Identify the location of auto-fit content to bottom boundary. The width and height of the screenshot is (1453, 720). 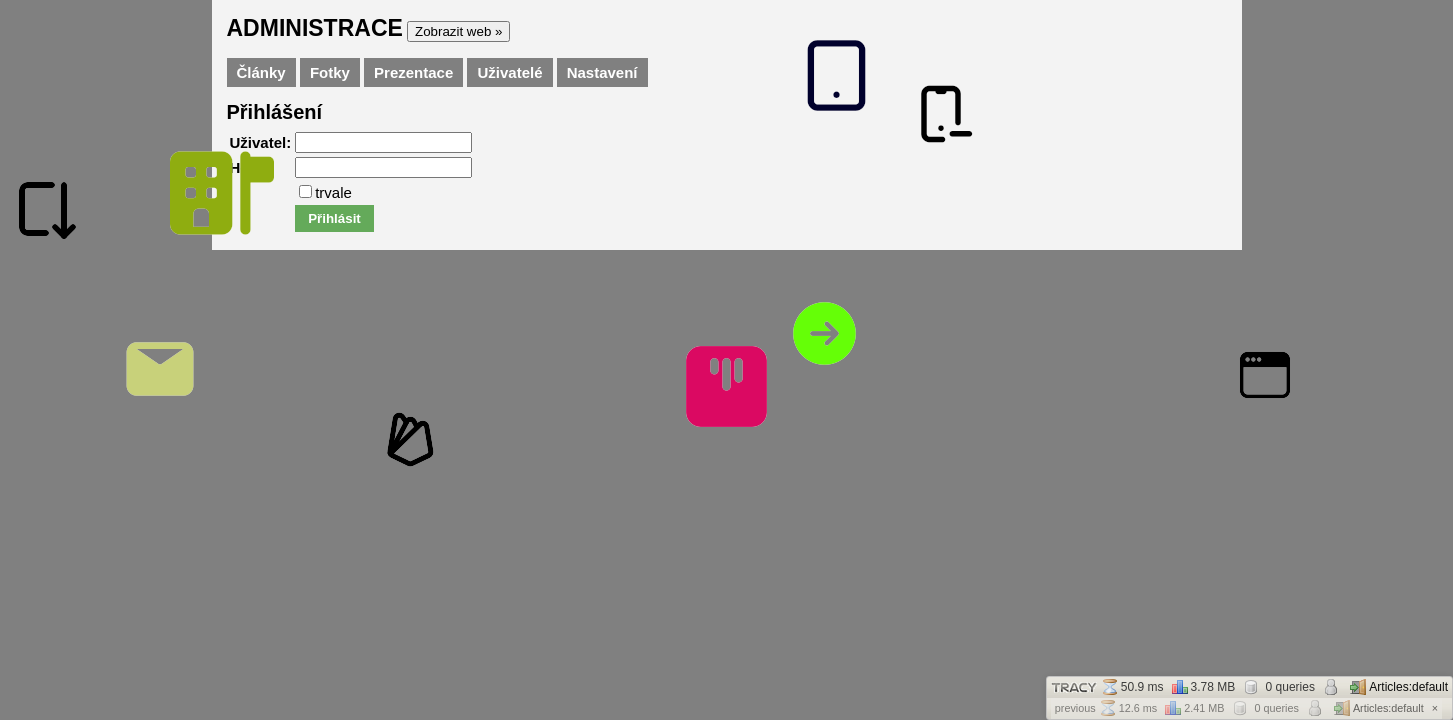
(46, 209).